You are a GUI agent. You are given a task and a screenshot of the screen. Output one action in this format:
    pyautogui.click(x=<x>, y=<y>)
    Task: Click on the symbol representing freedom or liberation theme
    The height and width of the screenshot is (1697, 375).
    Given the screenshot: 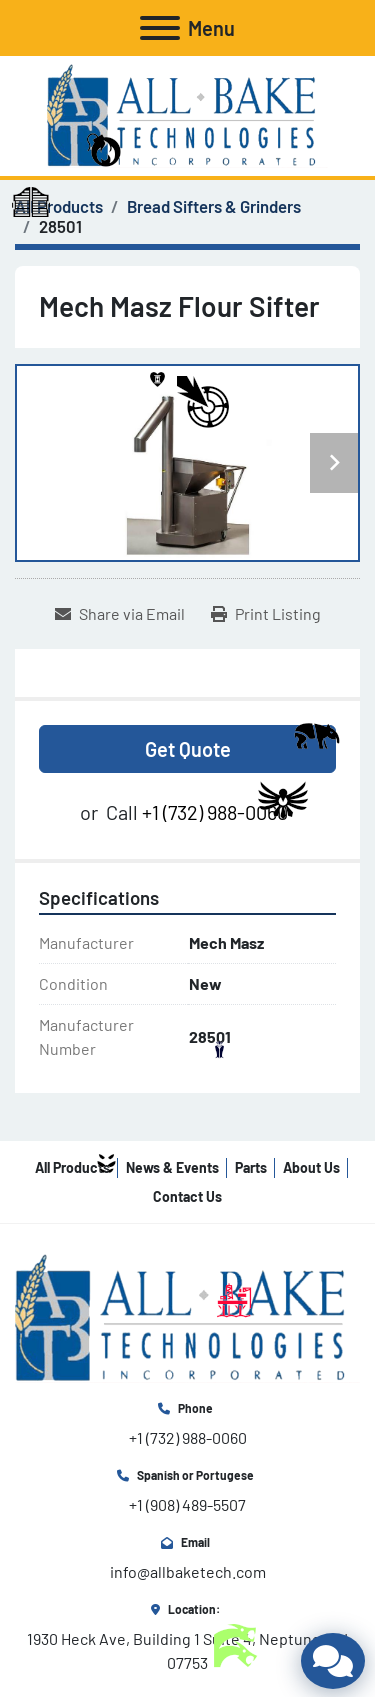 What is the action you would take?
    pyautogui.click(x=283, y=801)
    